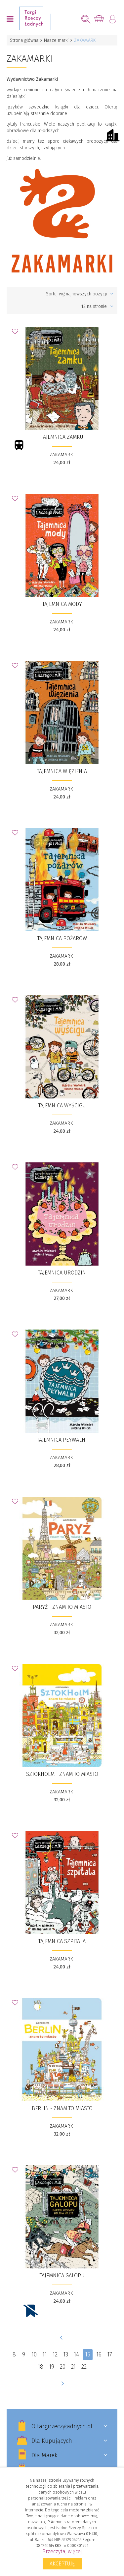 The height and width of the screenshot is (2576, 124). I want to click on remove from saved bookmarks, so click(30, 2311).